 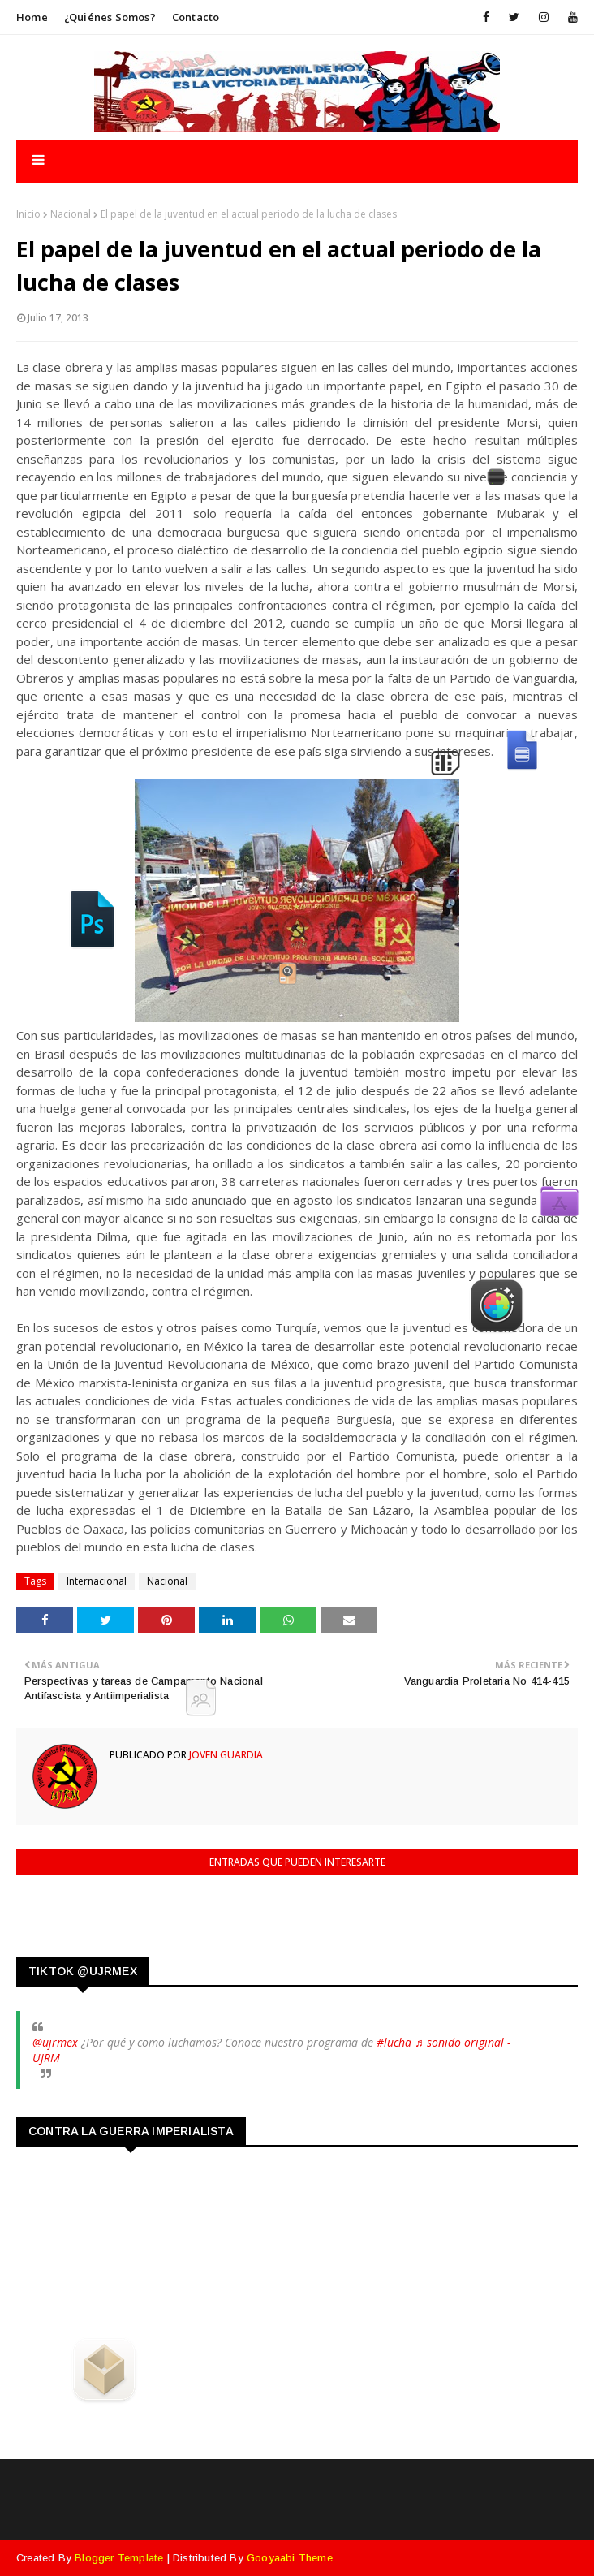 I want to click on indicates an authors or contributors file, so click(x=200, y=1697).